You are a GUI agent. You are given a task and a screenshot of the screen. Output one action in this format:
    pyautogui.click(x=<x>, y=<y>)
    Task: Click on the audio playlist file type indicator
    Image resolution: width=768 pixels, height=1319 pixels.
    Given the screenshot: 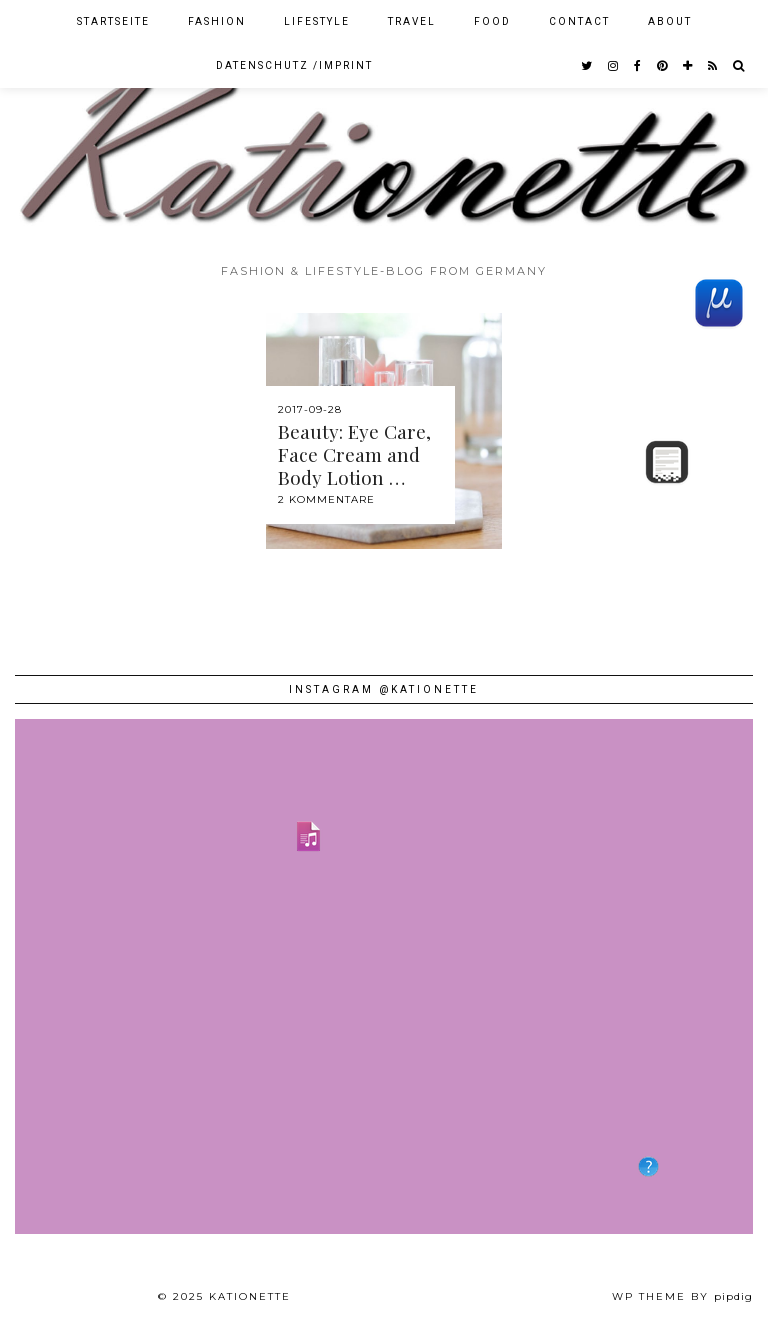 What is the action you would take?
    pyautogui.click(x=308, y=836)
    